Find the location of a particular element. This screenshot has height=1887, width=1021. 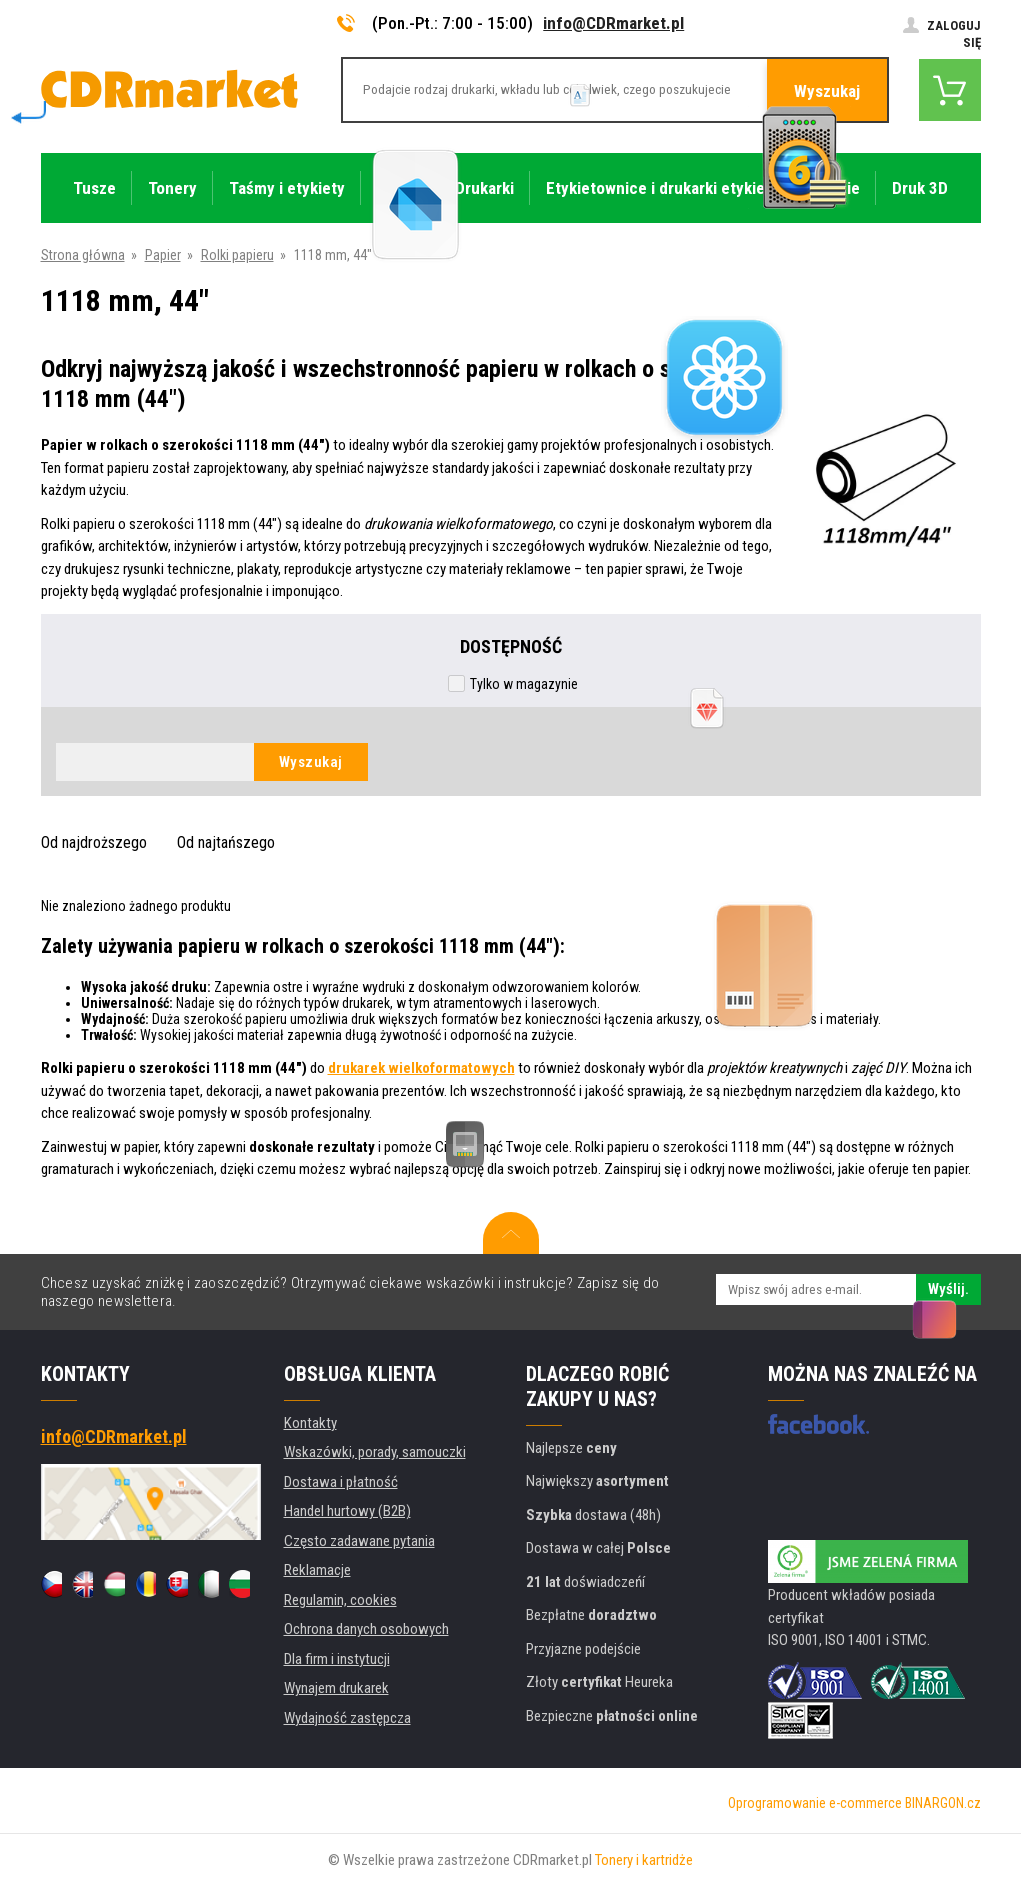

access the desktop folder is located at coordinates (934, 1318).